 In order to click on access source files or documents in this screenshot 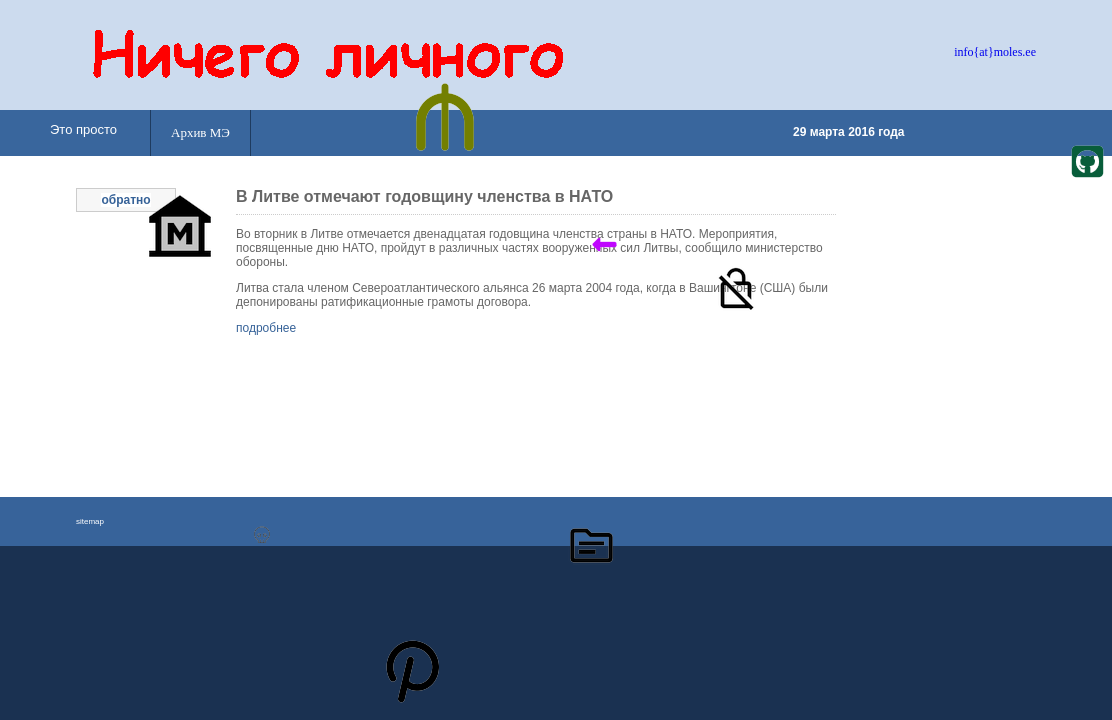, I will do `click(591, 545)`.